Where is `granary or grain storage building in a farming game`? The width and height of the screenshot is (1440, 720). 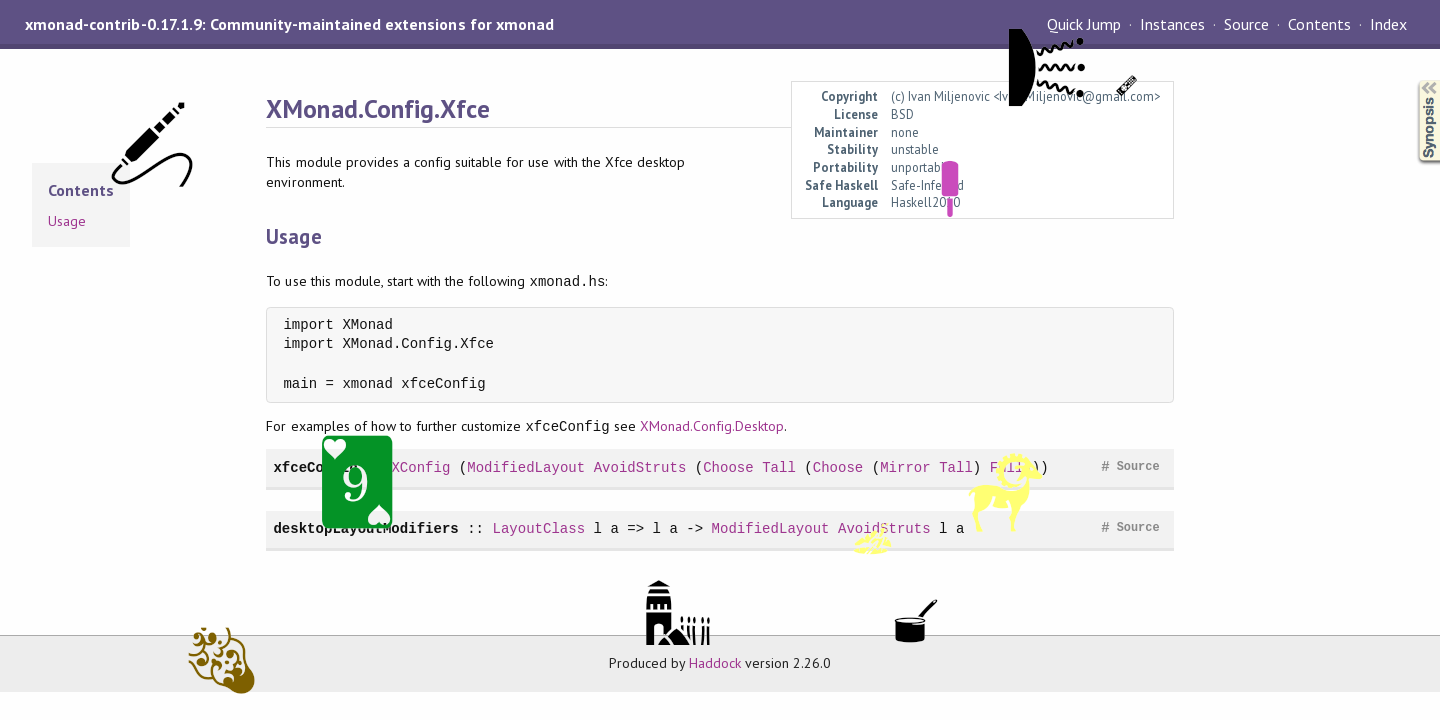 granary or grain storage building in a farming game is located at coordinates (678, 611).